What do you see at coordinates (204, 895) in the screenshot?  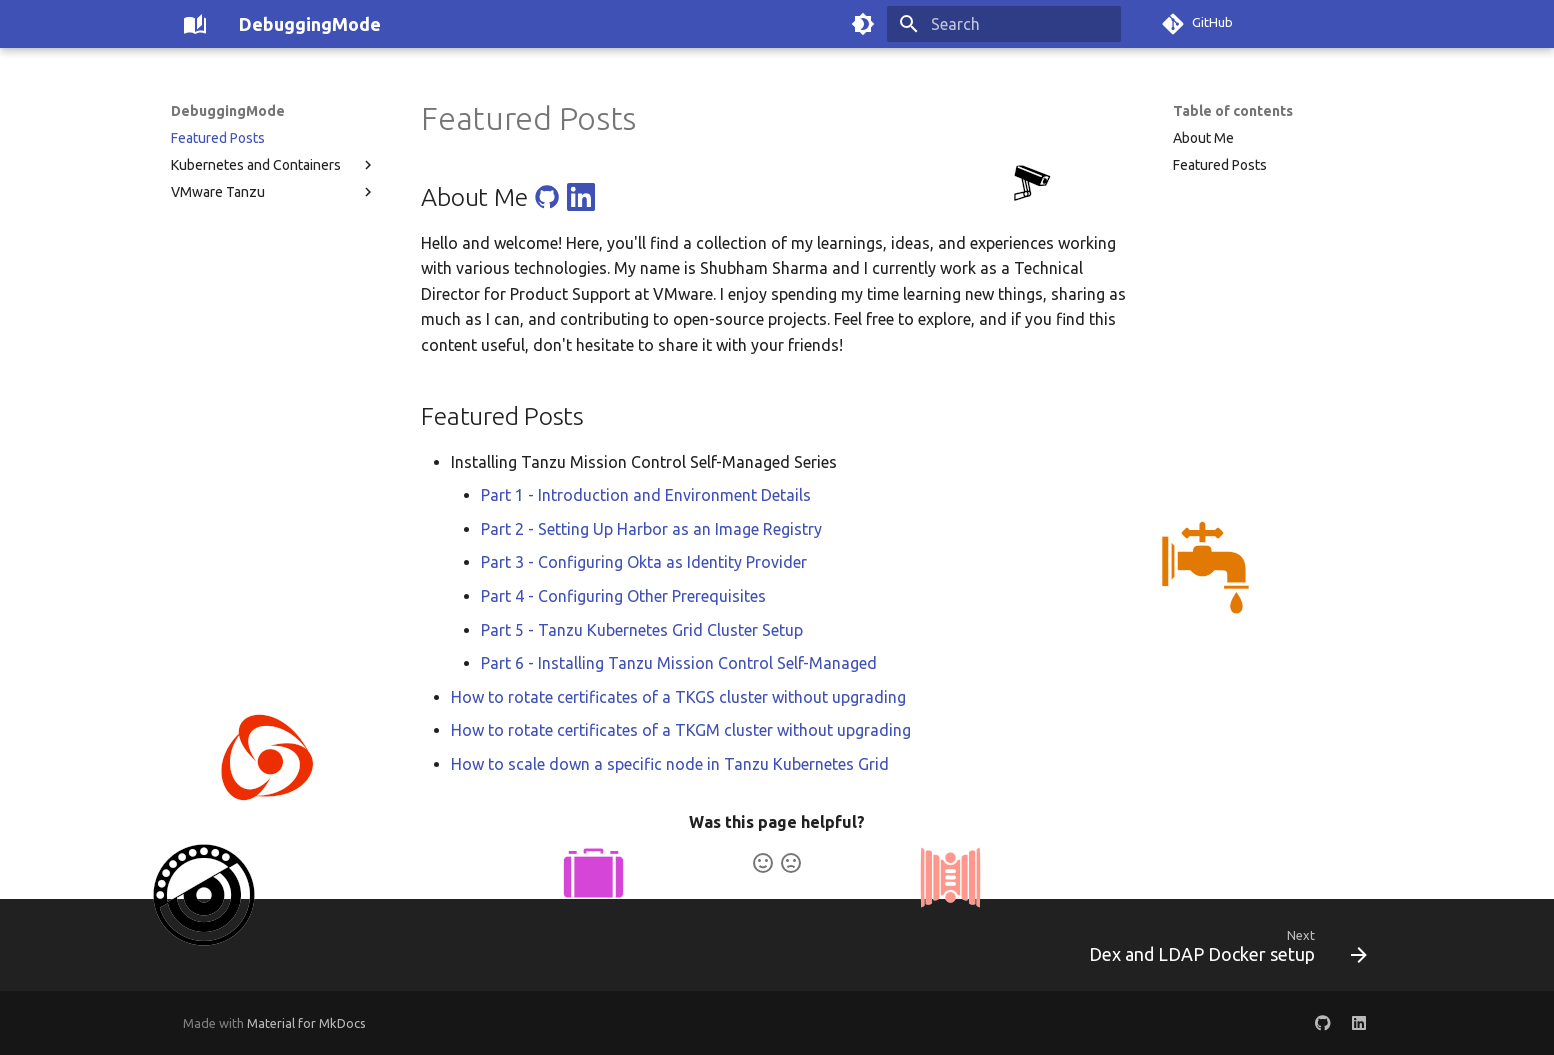 I see `abstract game ability or skill icon` at bounding box center [204, 895].